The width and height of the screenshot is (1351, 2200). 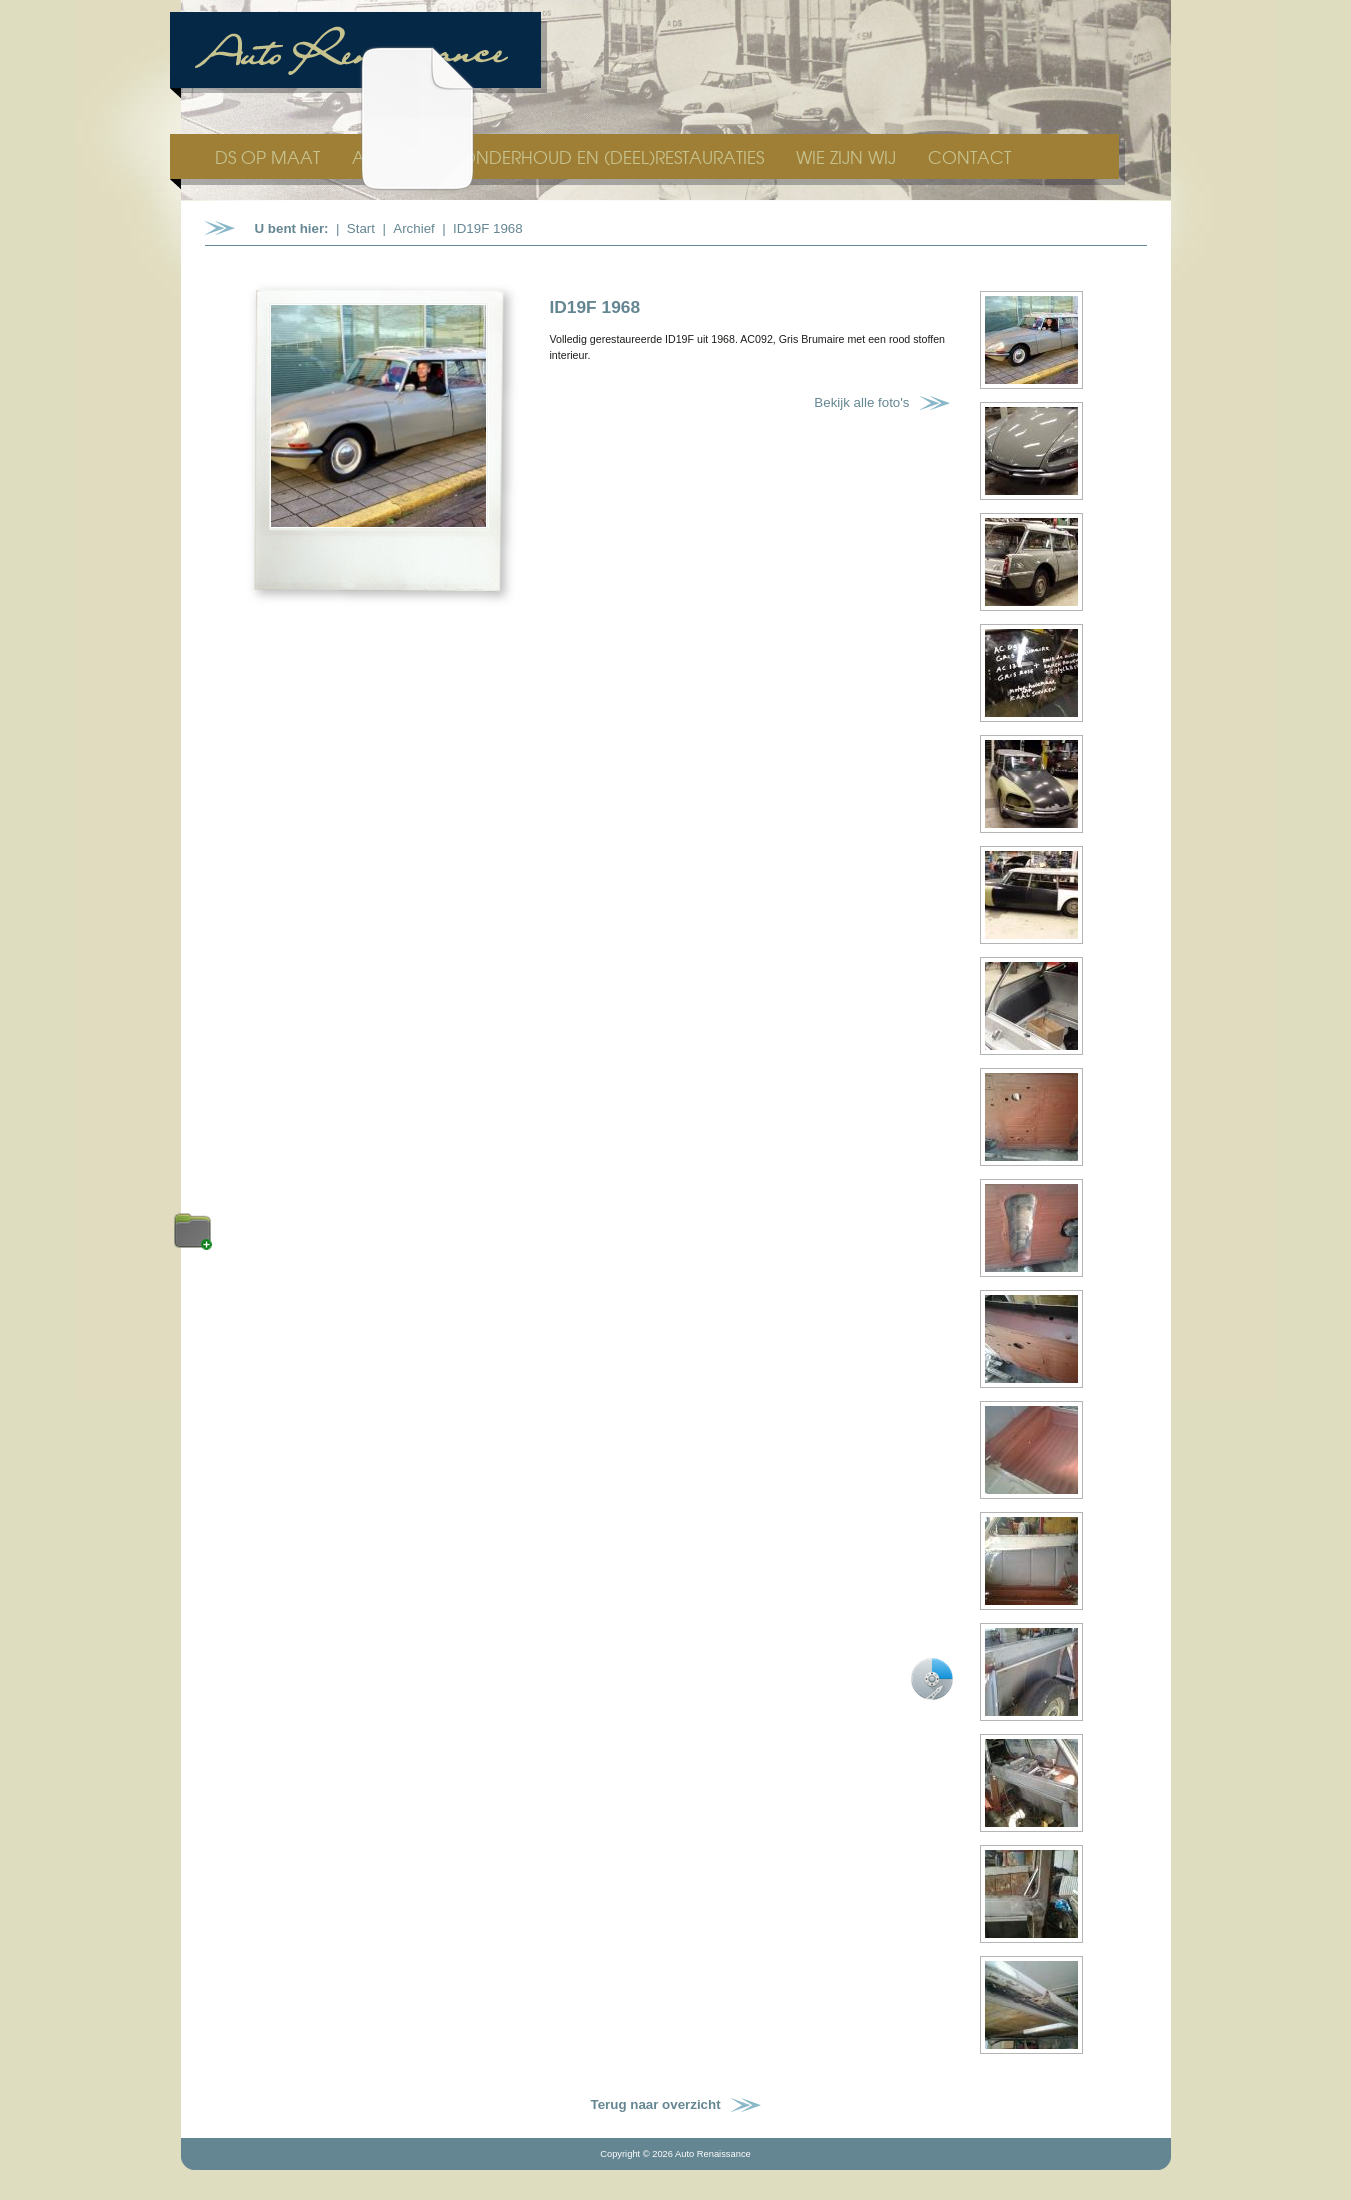 What do you see at coordinates (417, 118) in the screenshot?
I see `preview a text file before opening` at bounding box center [417, 118].